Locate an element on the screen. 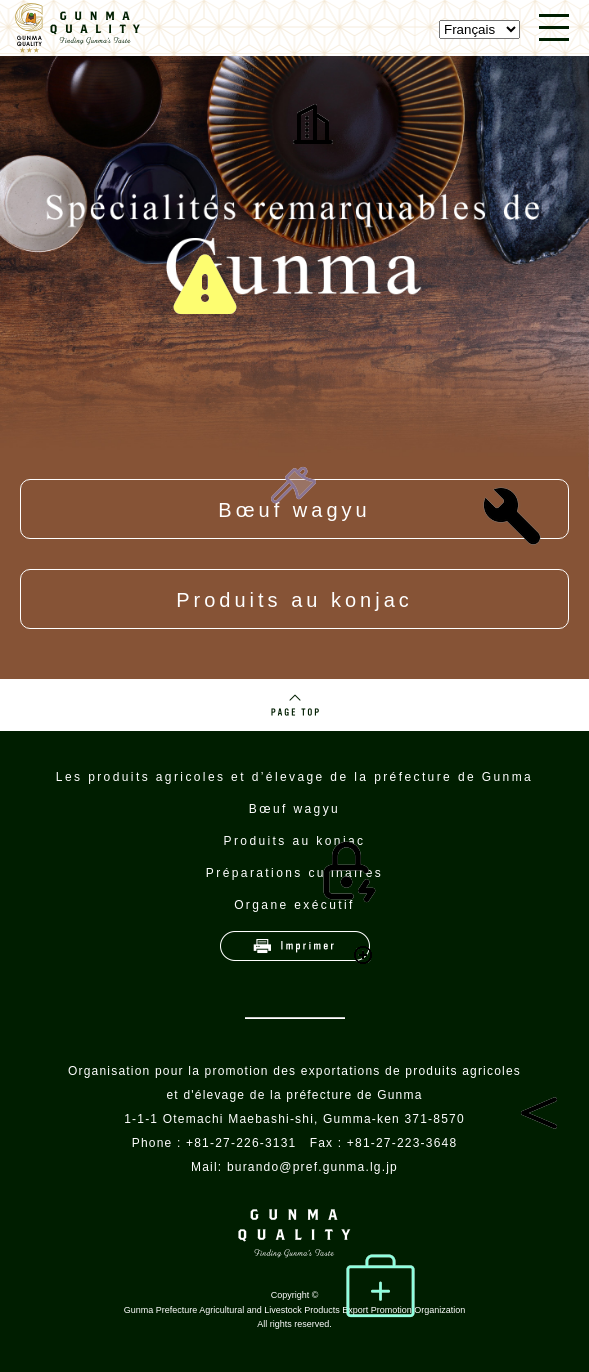  access first aid or medical resources is located at coordinates (380, 1288).